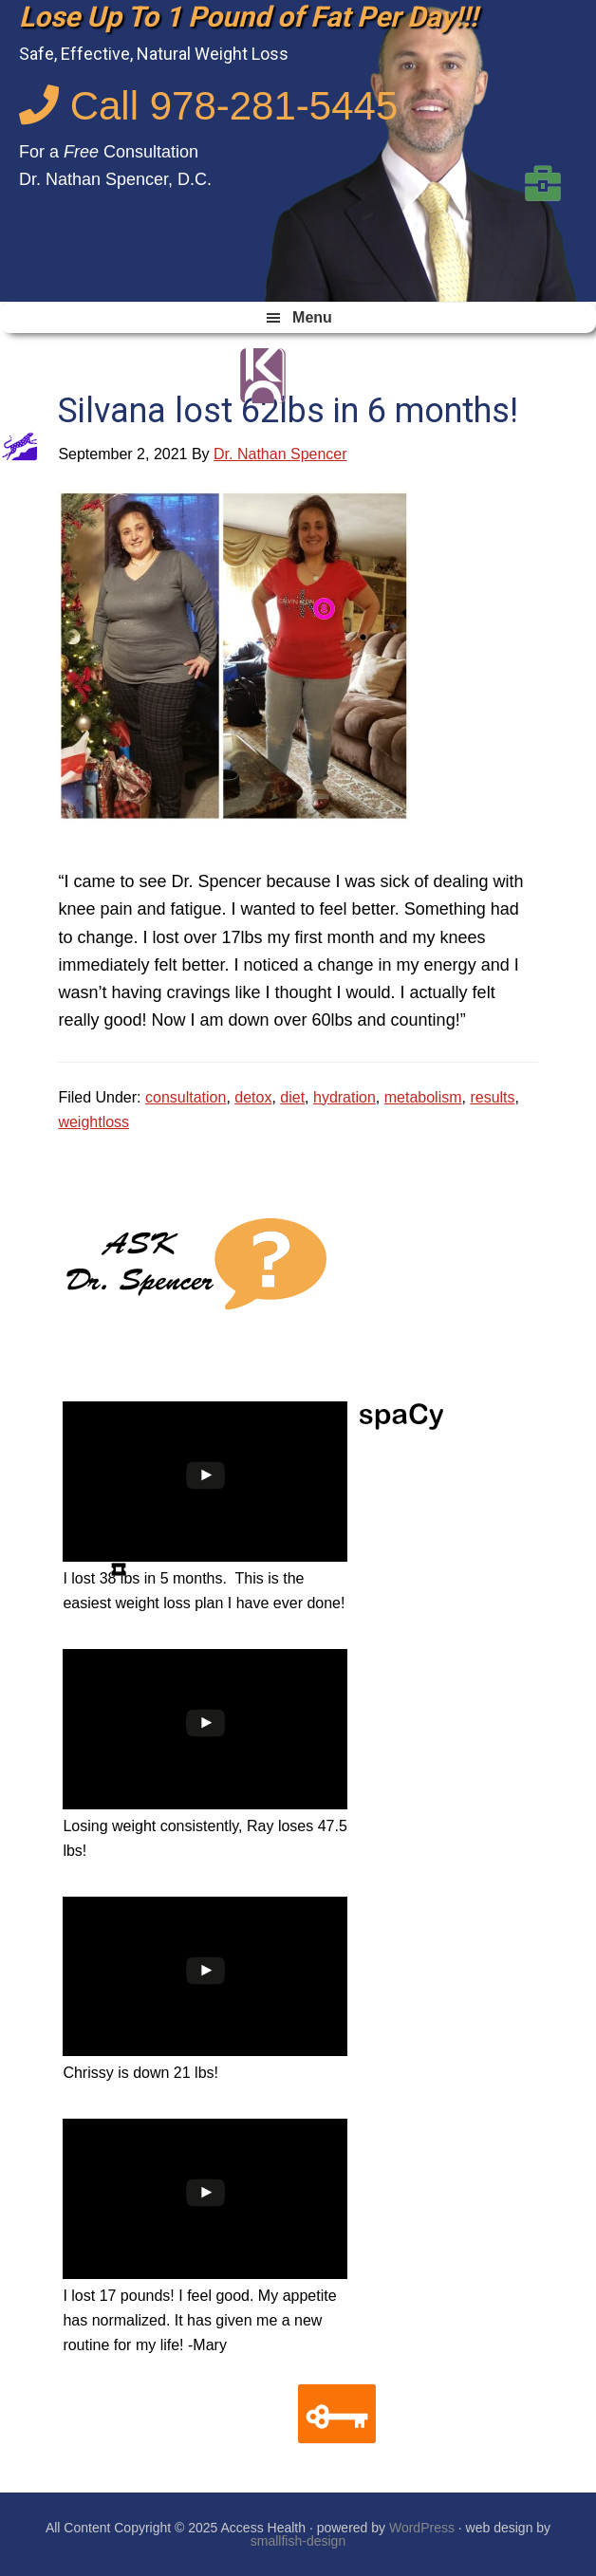 Image resolution: width=596 pixels, height=2576 pixels. Describe the element at coordinates (324, 608) in the screenshot. I see `access billiards or pool game` at that location.